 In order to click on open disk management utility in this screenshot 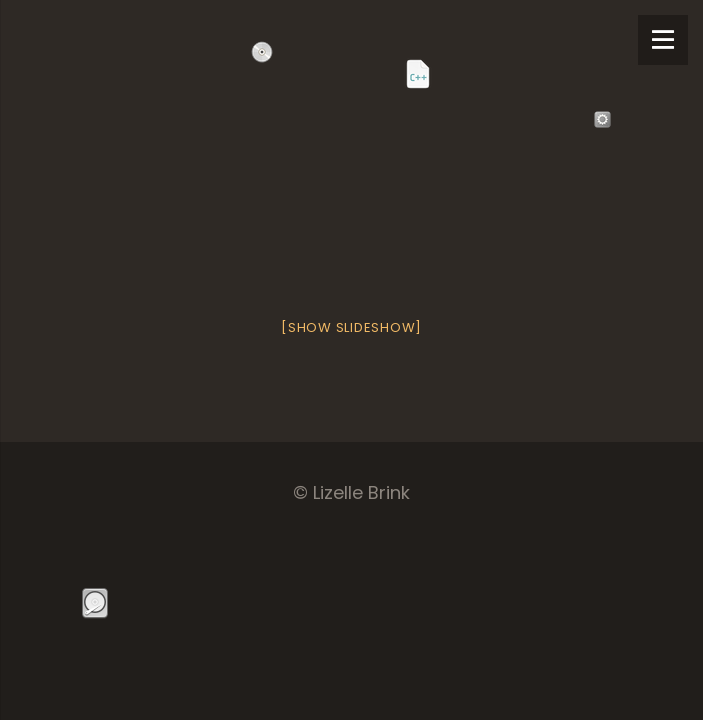, I will do `click(95, 603)`.